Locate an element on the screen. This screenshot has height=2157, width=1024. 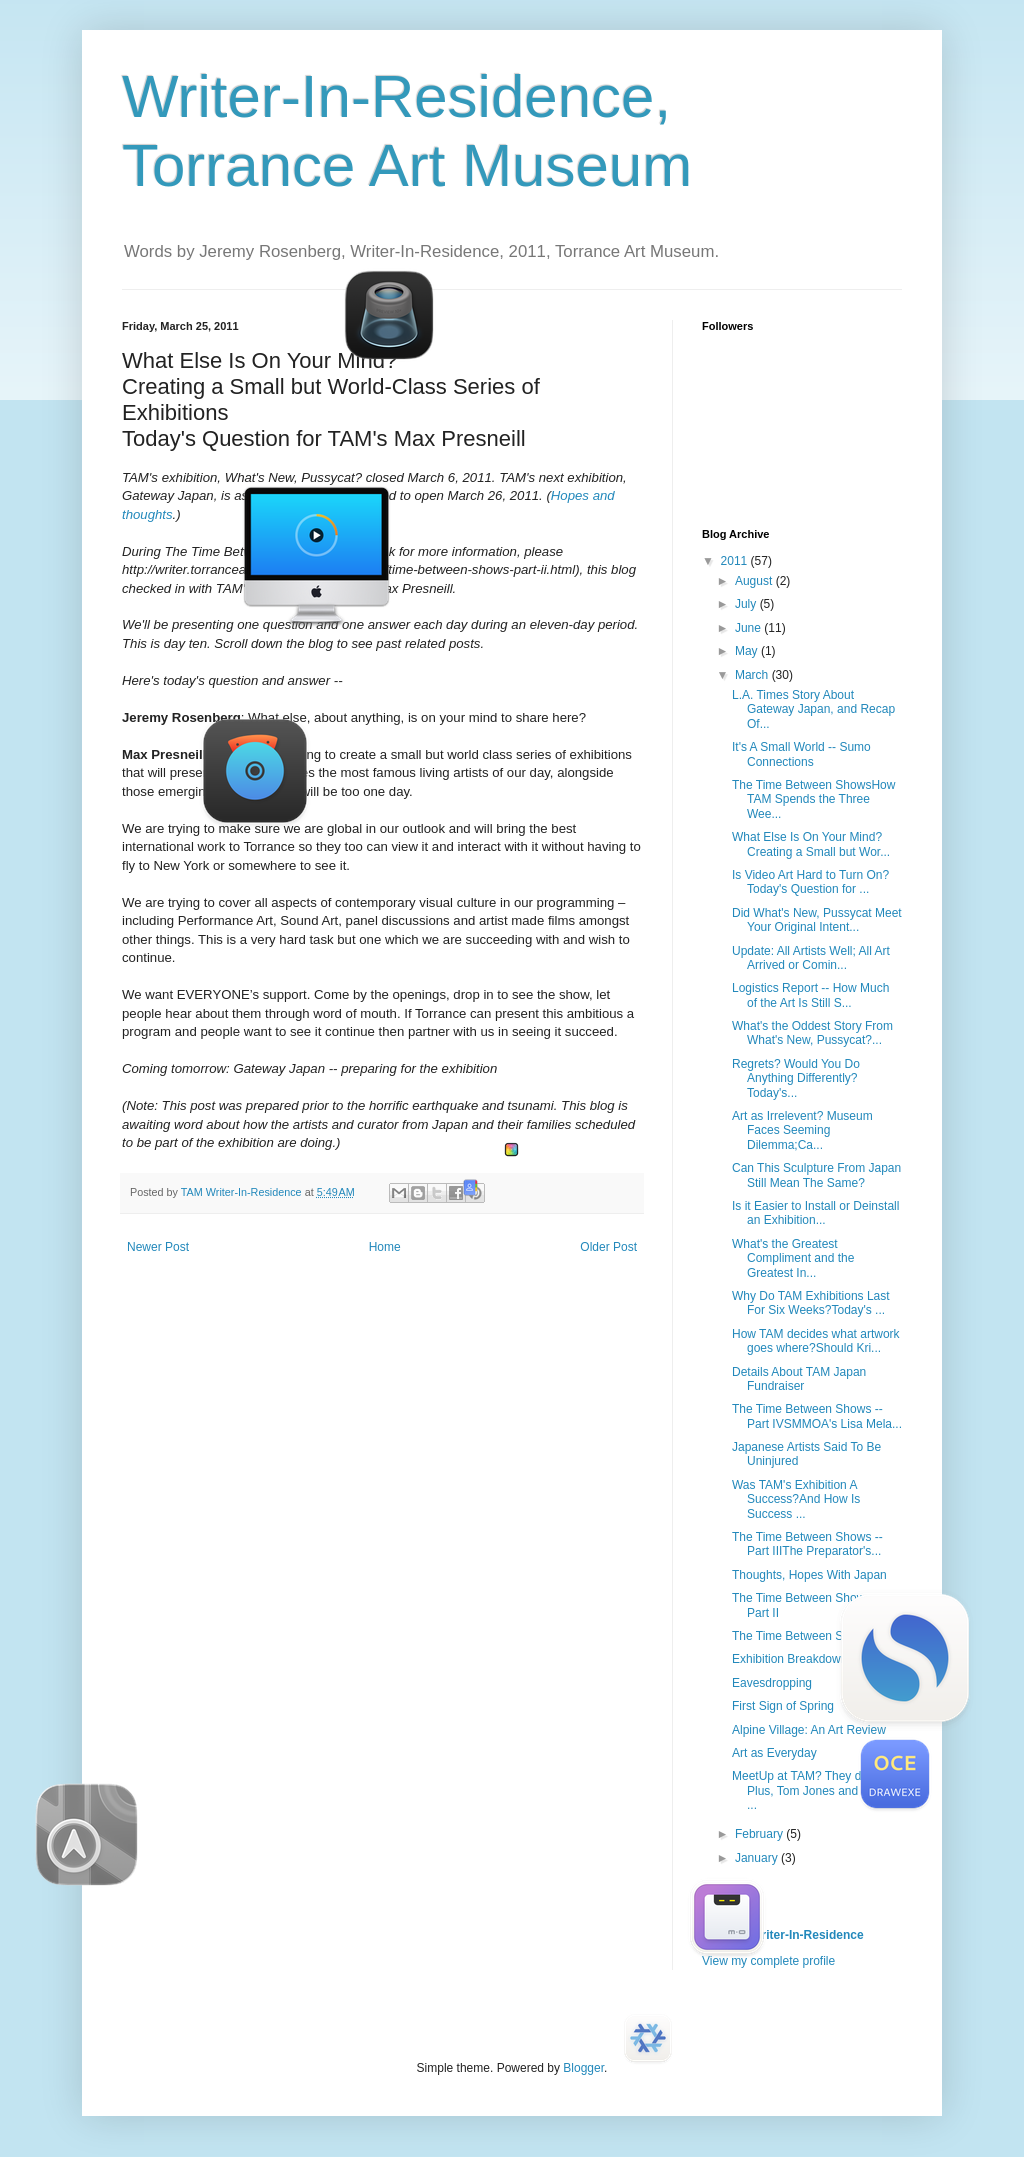
open handbrake video transcoder app is located at coordinates (255, 771).